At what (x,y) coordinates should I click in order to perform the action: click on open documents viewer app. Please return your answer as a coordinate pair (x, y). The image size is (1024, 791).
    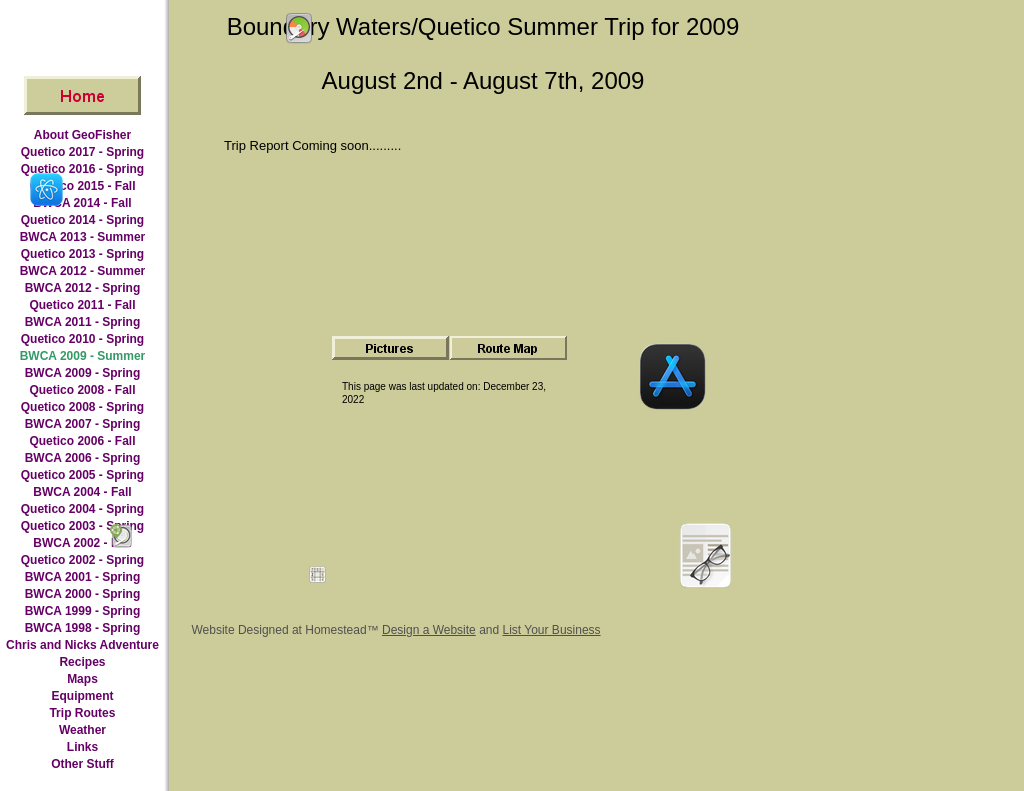
    Looking at the image, I should click on (705, 555).